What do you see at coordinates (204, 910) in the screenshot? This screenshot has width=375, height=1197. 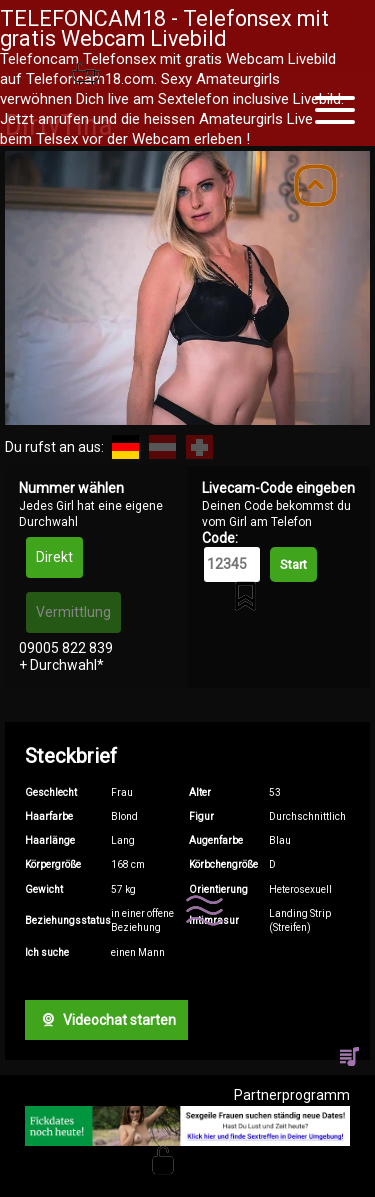 I see `indicates water or aquatic features` at bounding box center [204, 910].